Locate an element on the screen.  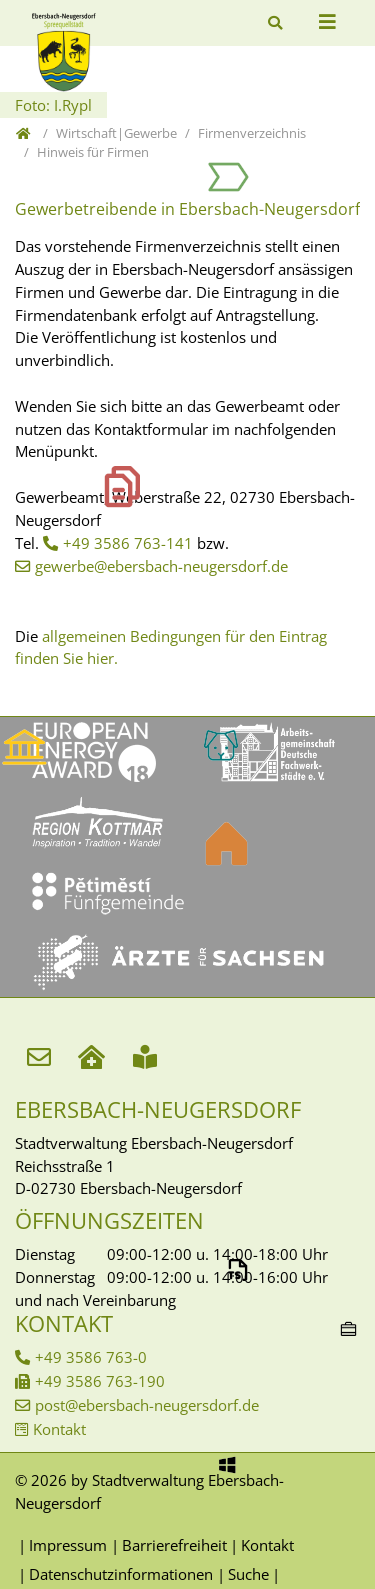
browse pet-related content or services is located at coordinates (221, 746).